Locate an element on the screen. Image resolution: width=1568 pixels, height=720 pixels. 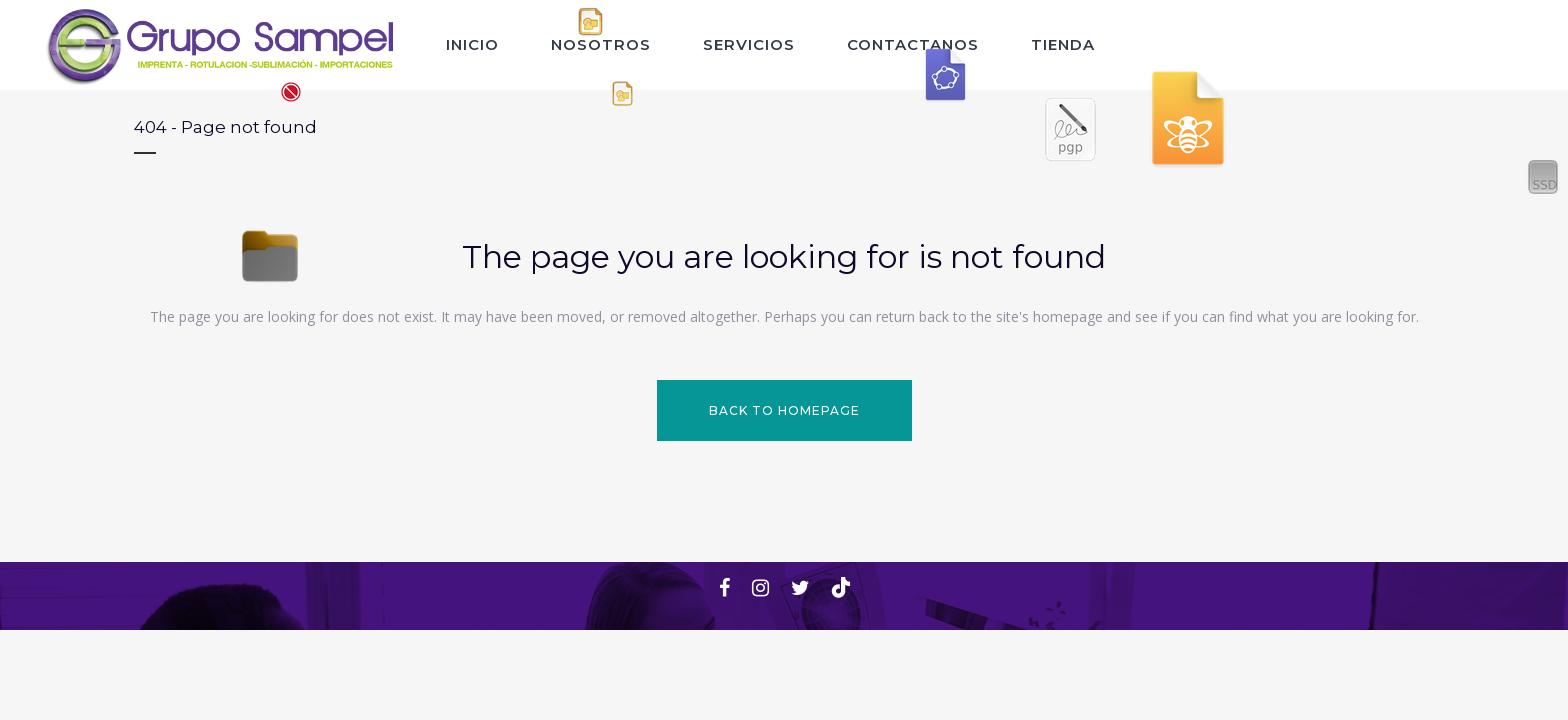
open a freeplane mind mapping file is located at coordinates (1188, 118).